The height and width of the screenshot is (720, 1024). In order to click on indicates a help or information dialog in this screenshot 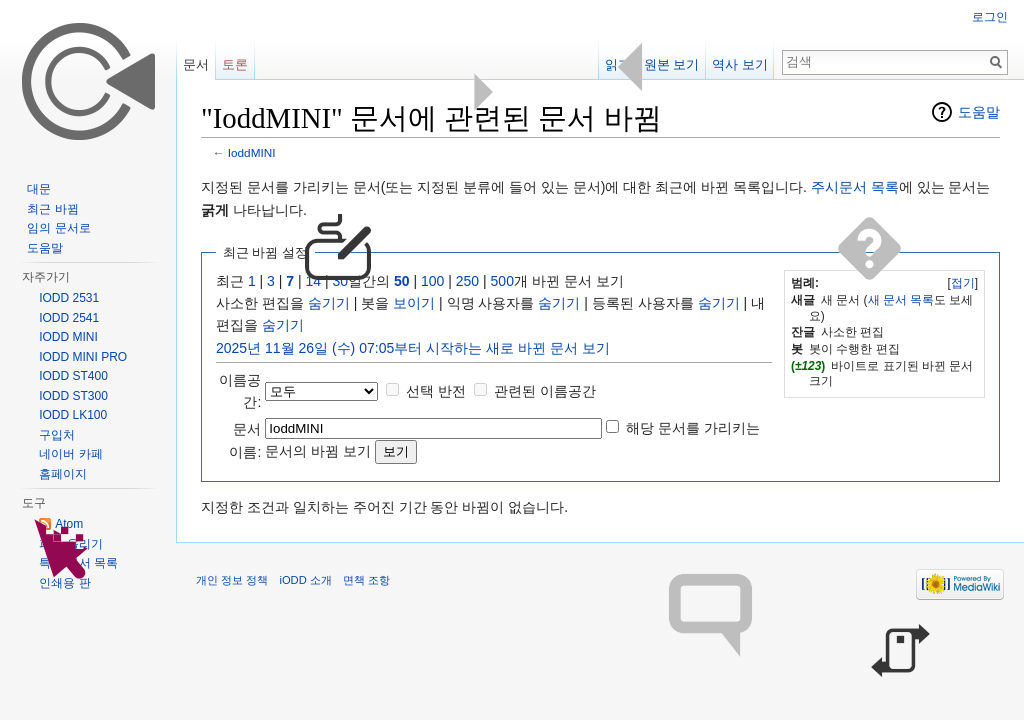, I will do `click(869, 248)`.